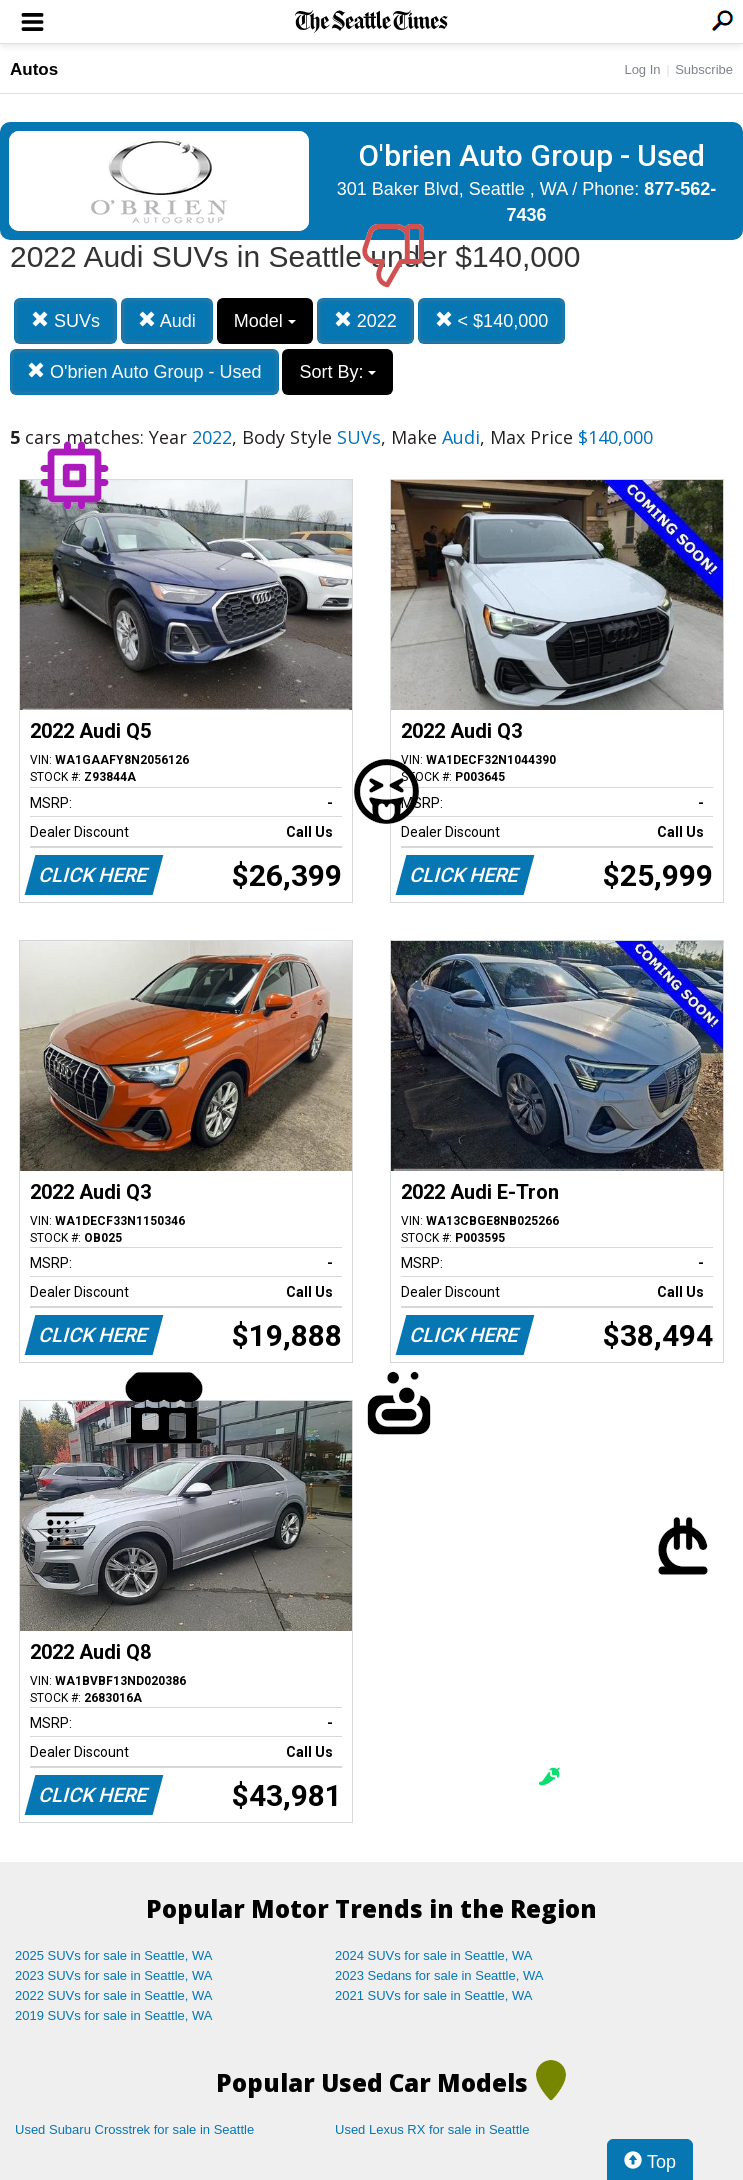 Image resolution: width=743 pixels, height=2180 pixels. What do you see at coordinates (394, 254) in the screenshot?
I see `dislike or downvote content` at bounding box center [394, 254].